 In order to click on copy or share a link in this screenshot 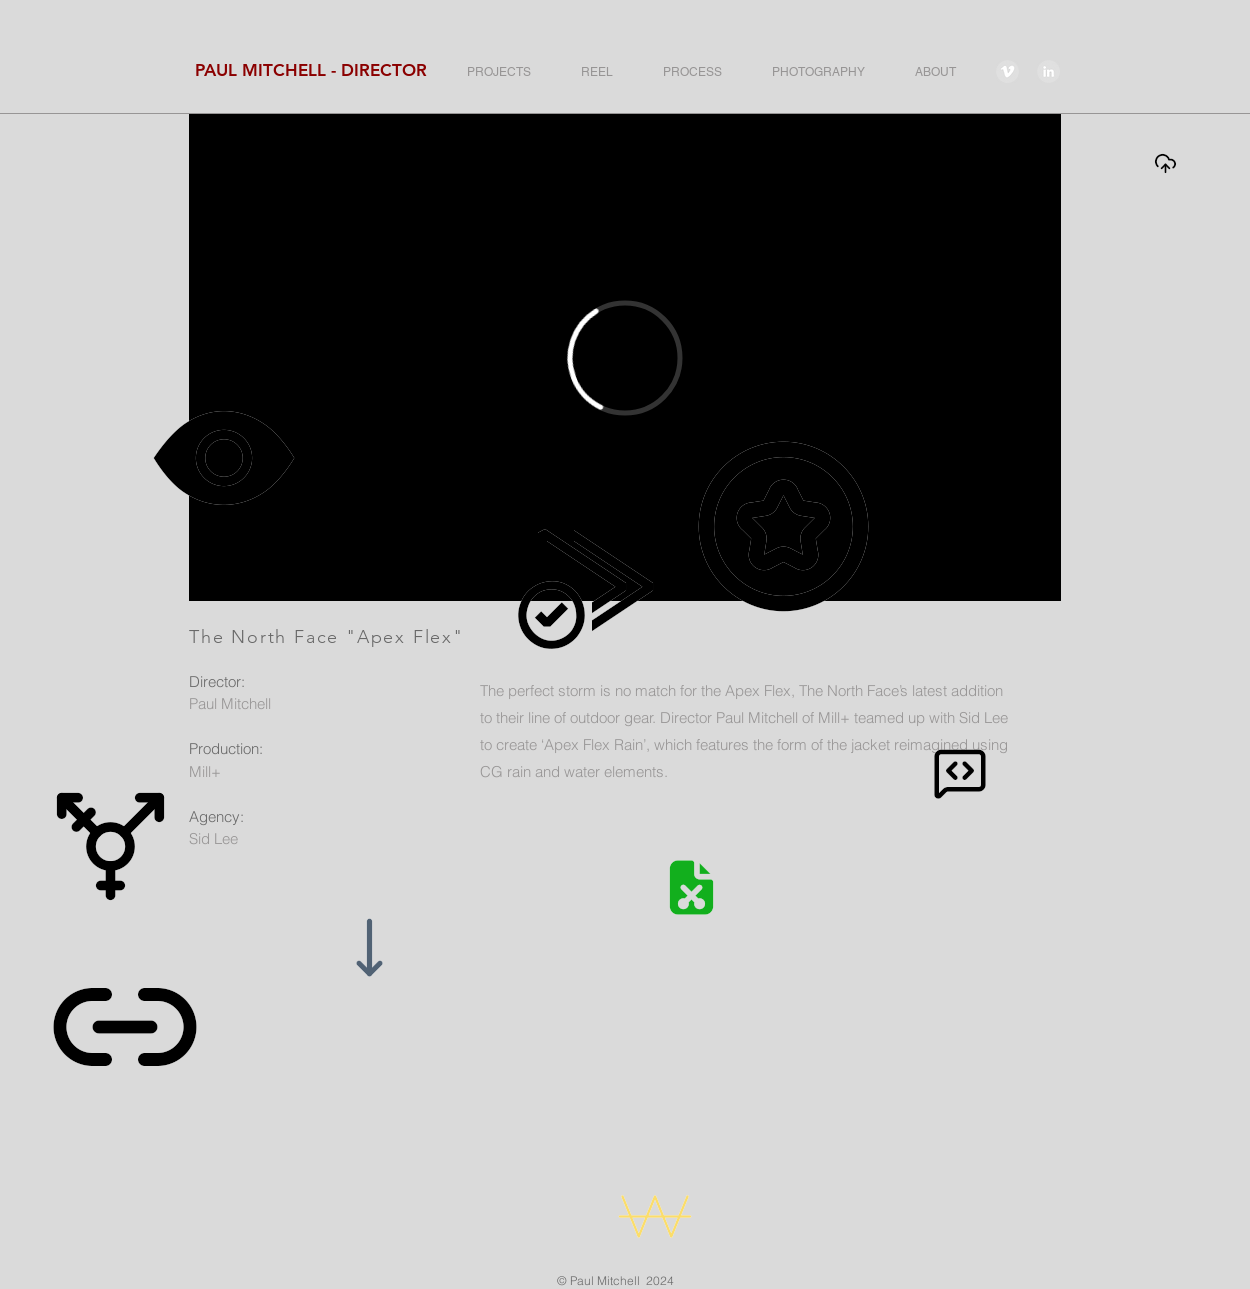, I will do `click(125, 1027)`.